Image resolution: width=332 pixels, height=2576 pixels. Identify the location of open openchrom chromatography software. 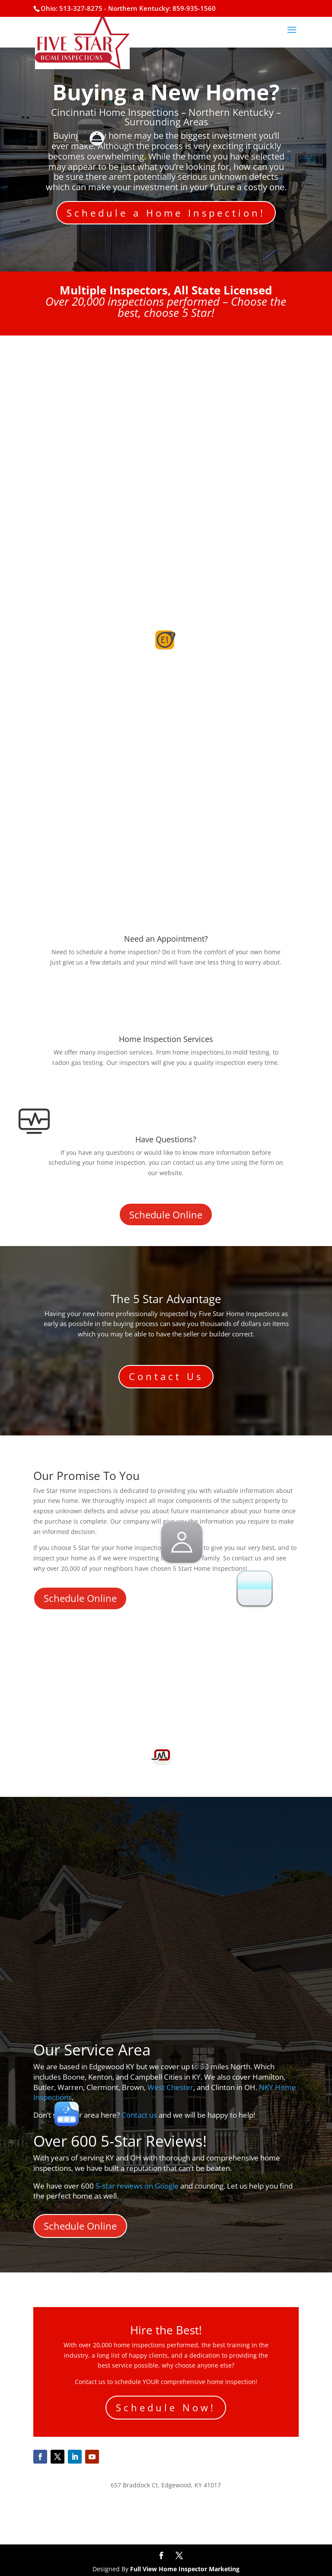
(162, 1755).